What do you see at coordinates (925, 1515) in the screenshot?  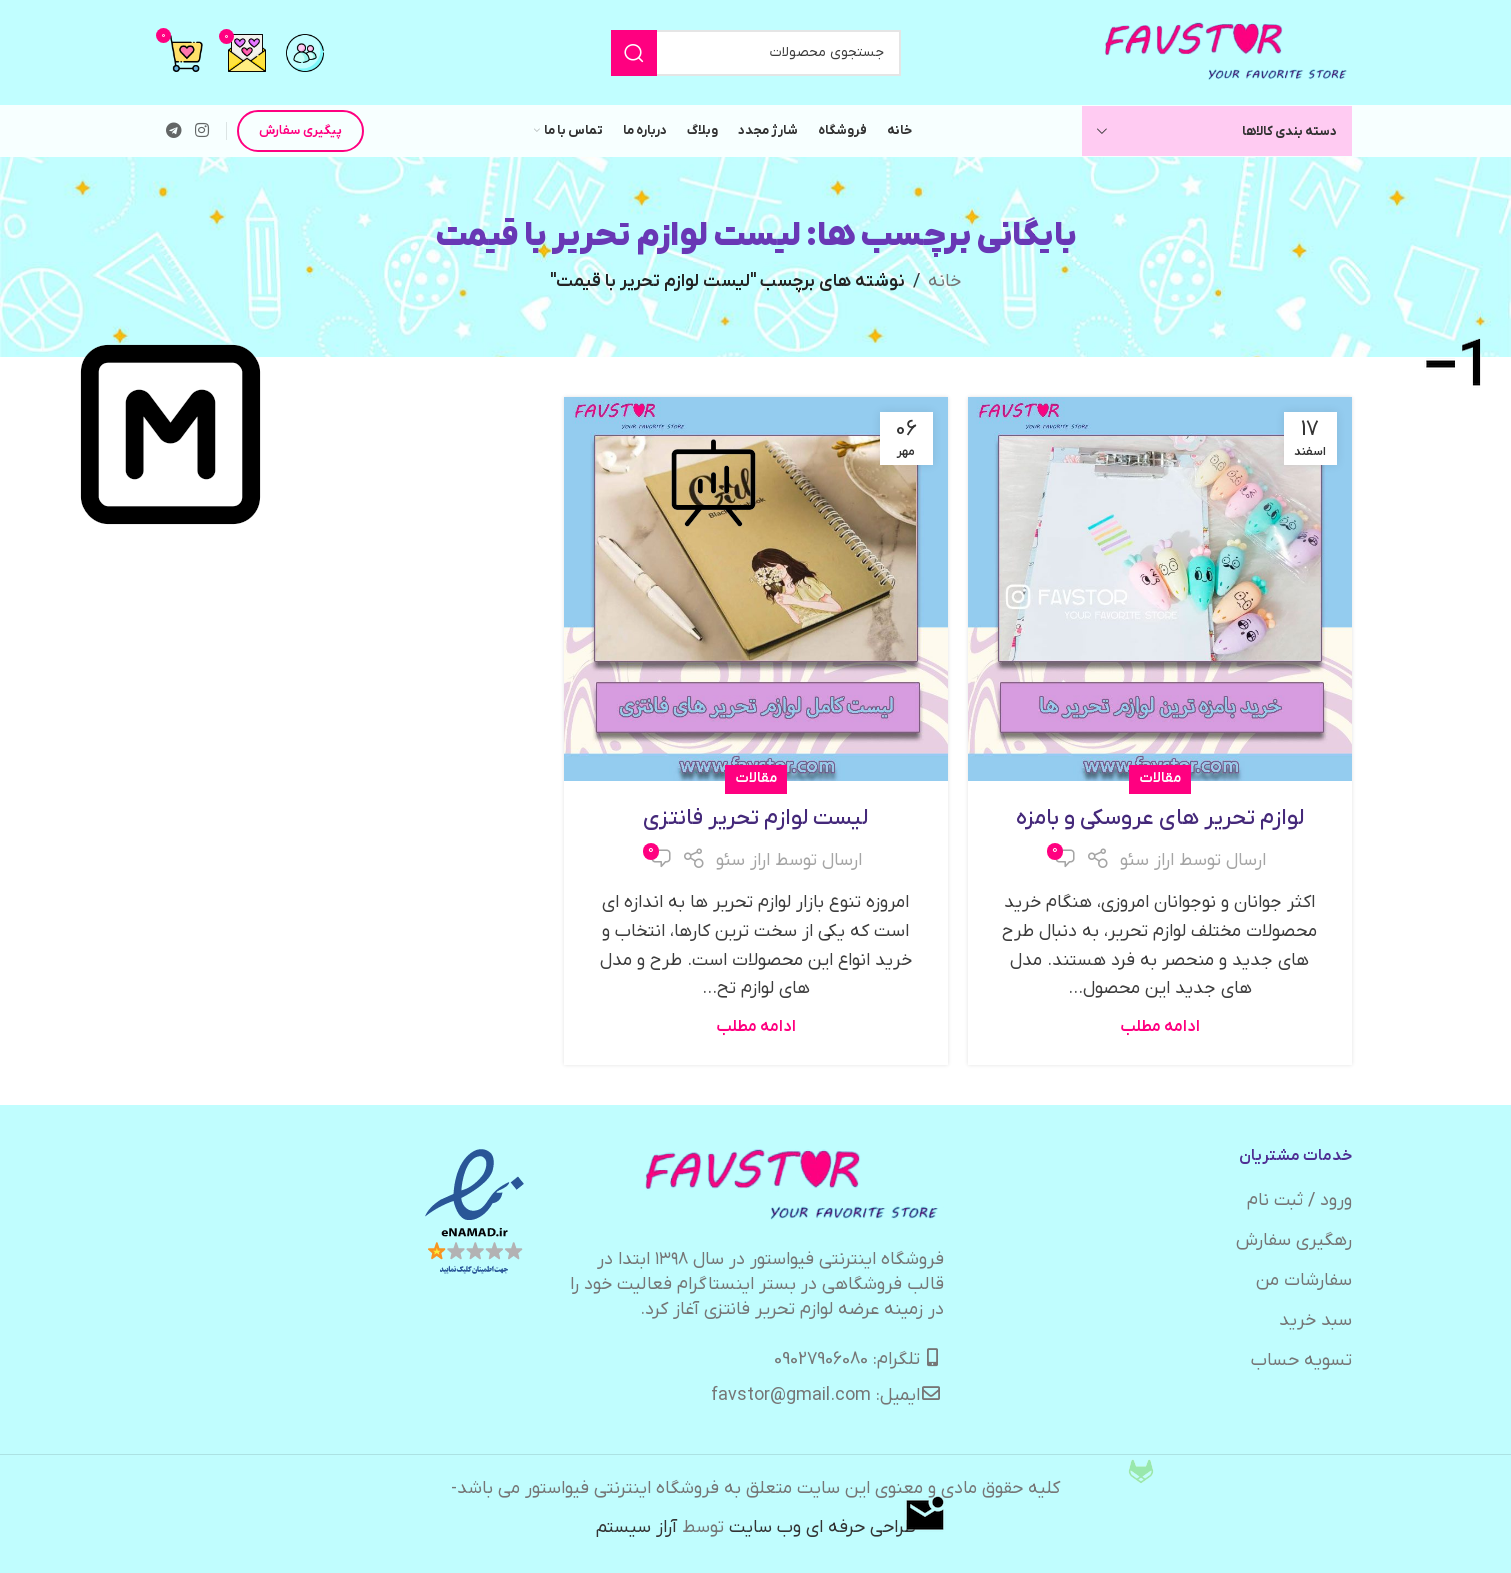 I see `indicates an unread email message` at bounding box center [925, 1515].